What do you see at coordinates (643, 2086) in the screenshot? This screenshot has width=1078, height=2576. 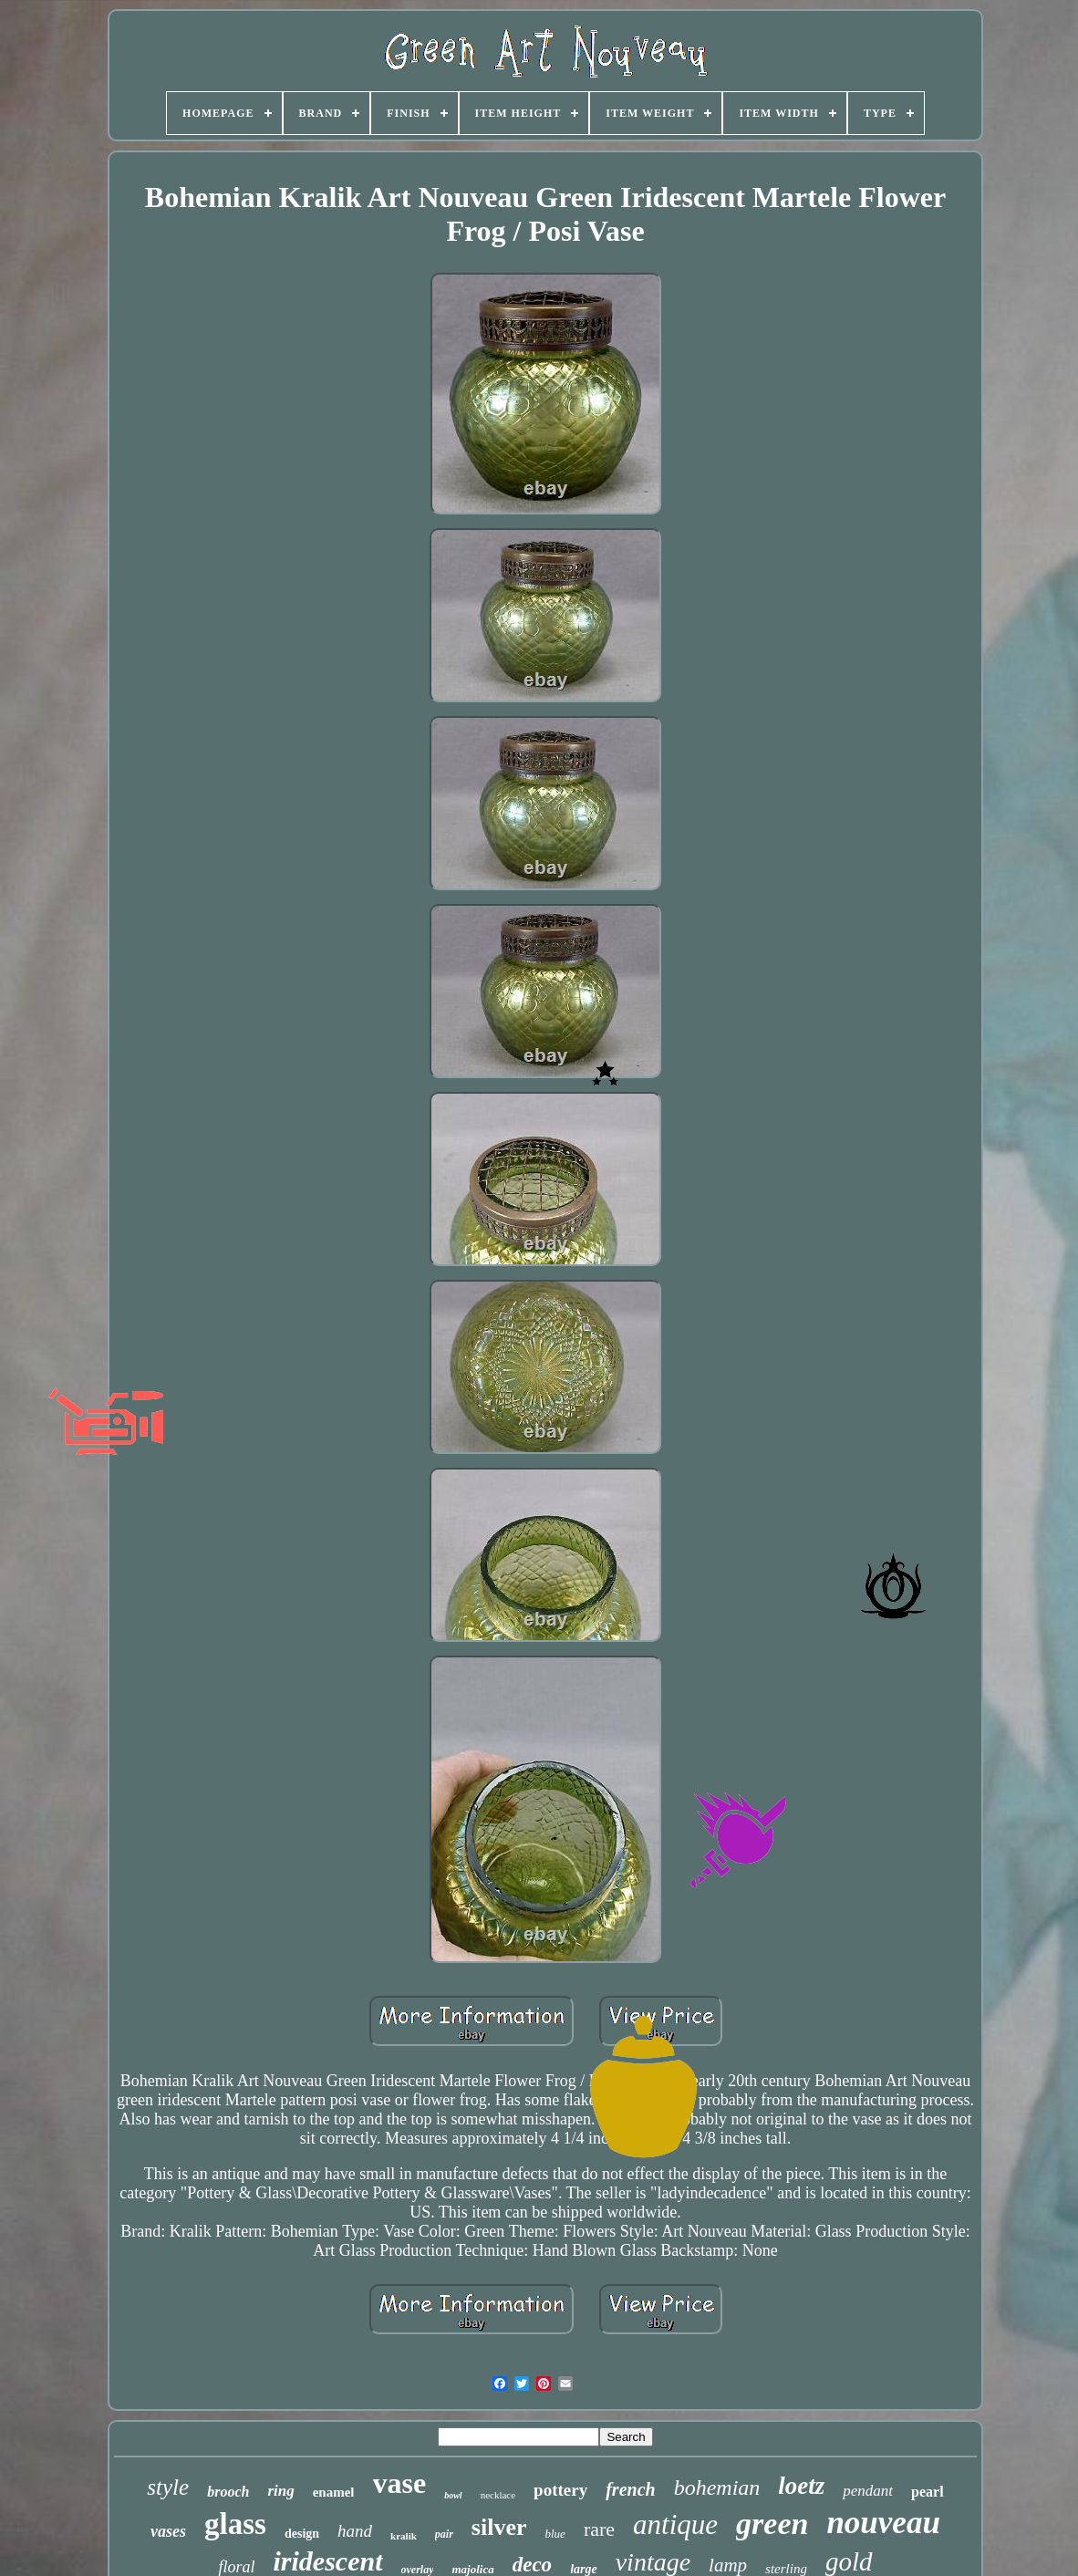 I see `store or access inventory items` at bounding box center [643, 2086].